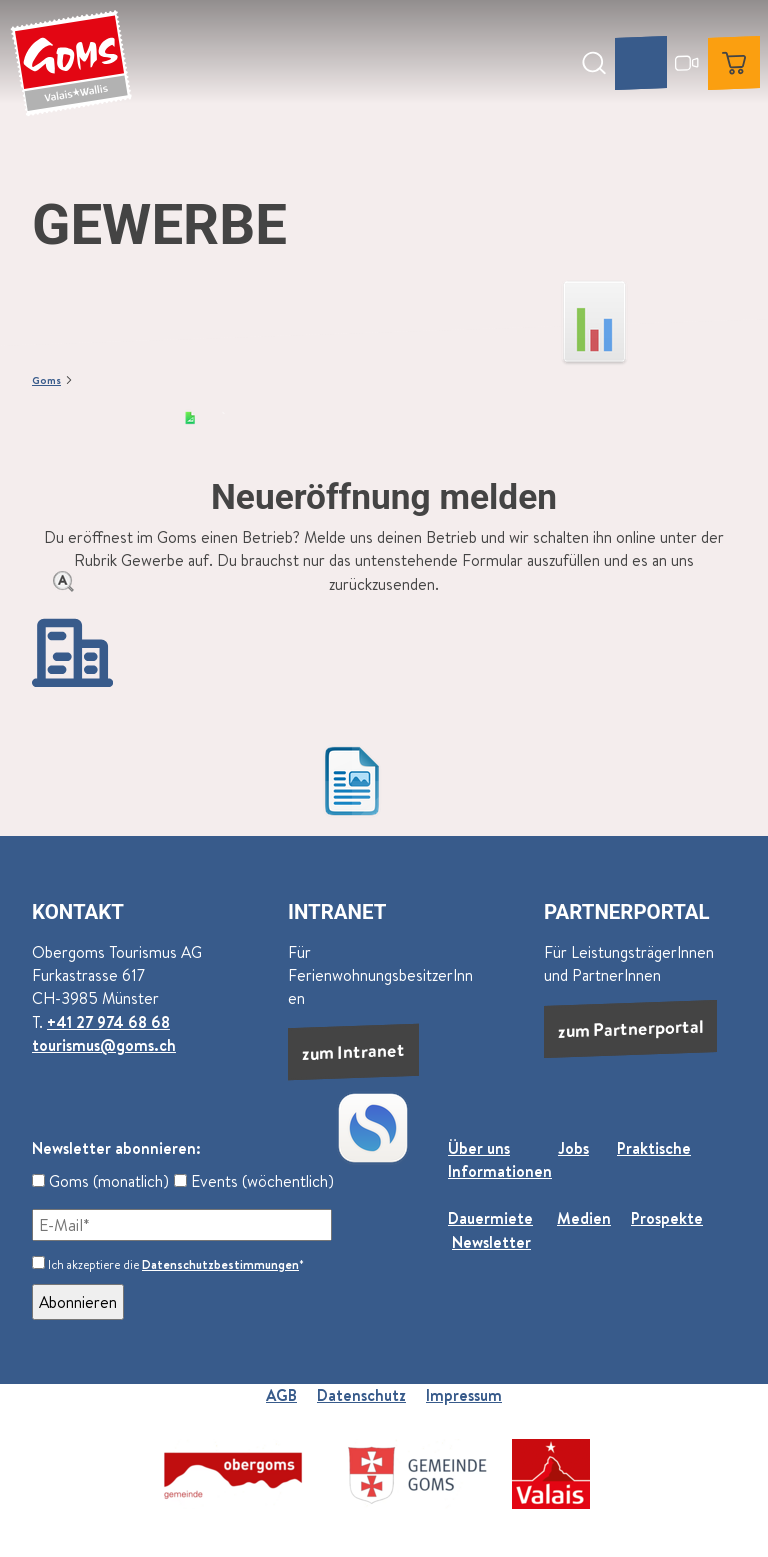 The width and height of the screenshot is (768, 1557). Describe the element at coordinates (63, 581) in the screenshot. I see `search within file contents` at that location.